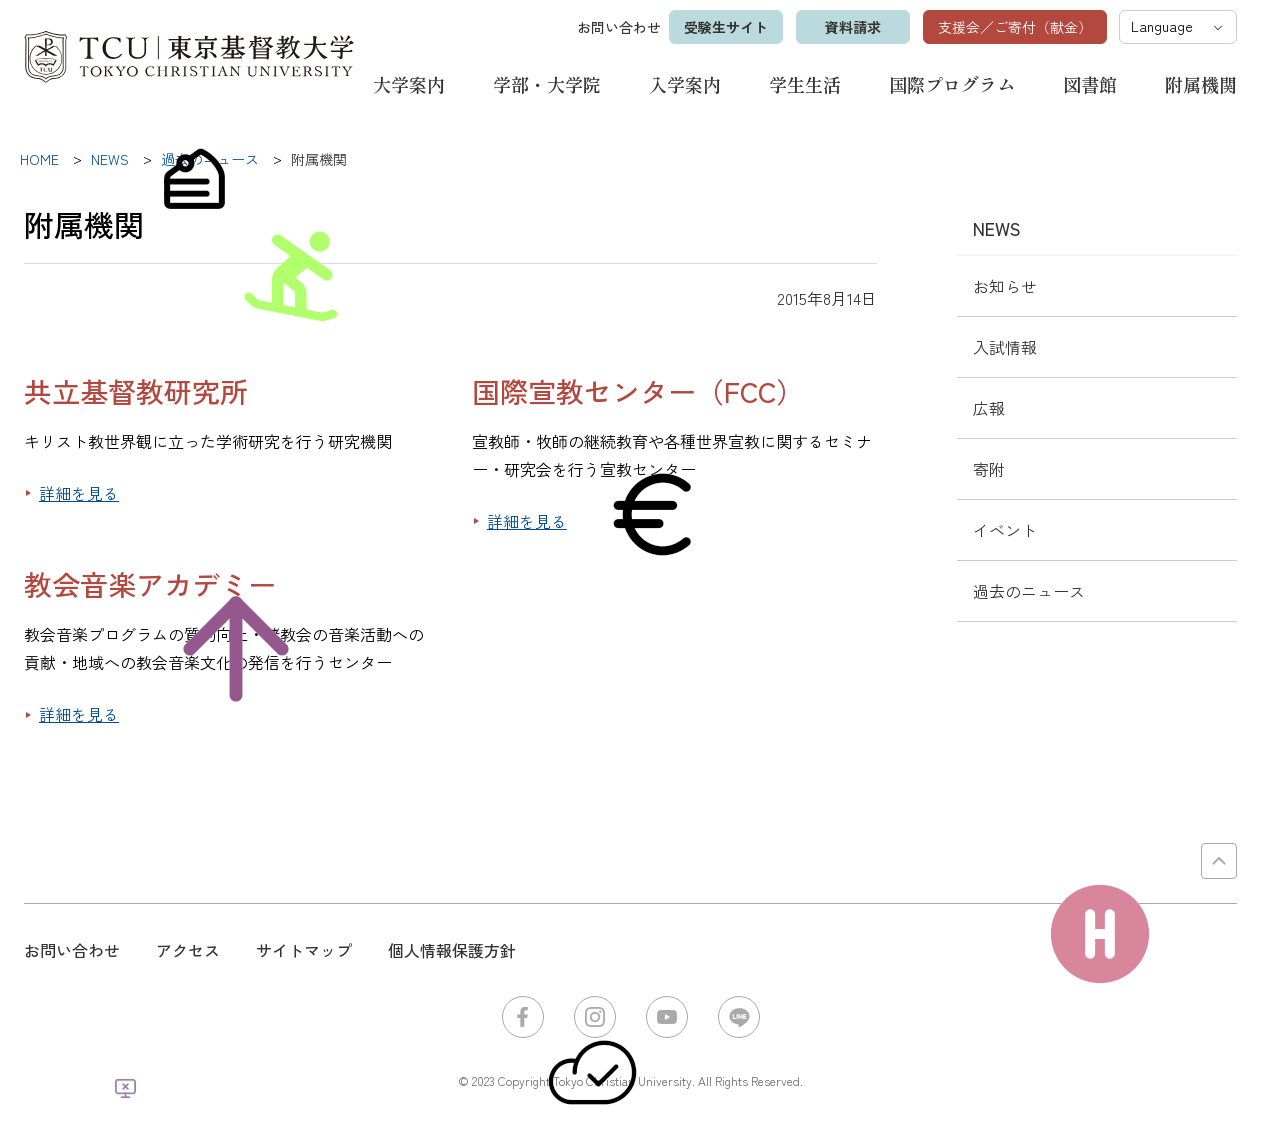 The width and height of the screenshot is (1261, 1121). I want to click on indicates a hospital or medical facility nearby, so click(1100, 934).